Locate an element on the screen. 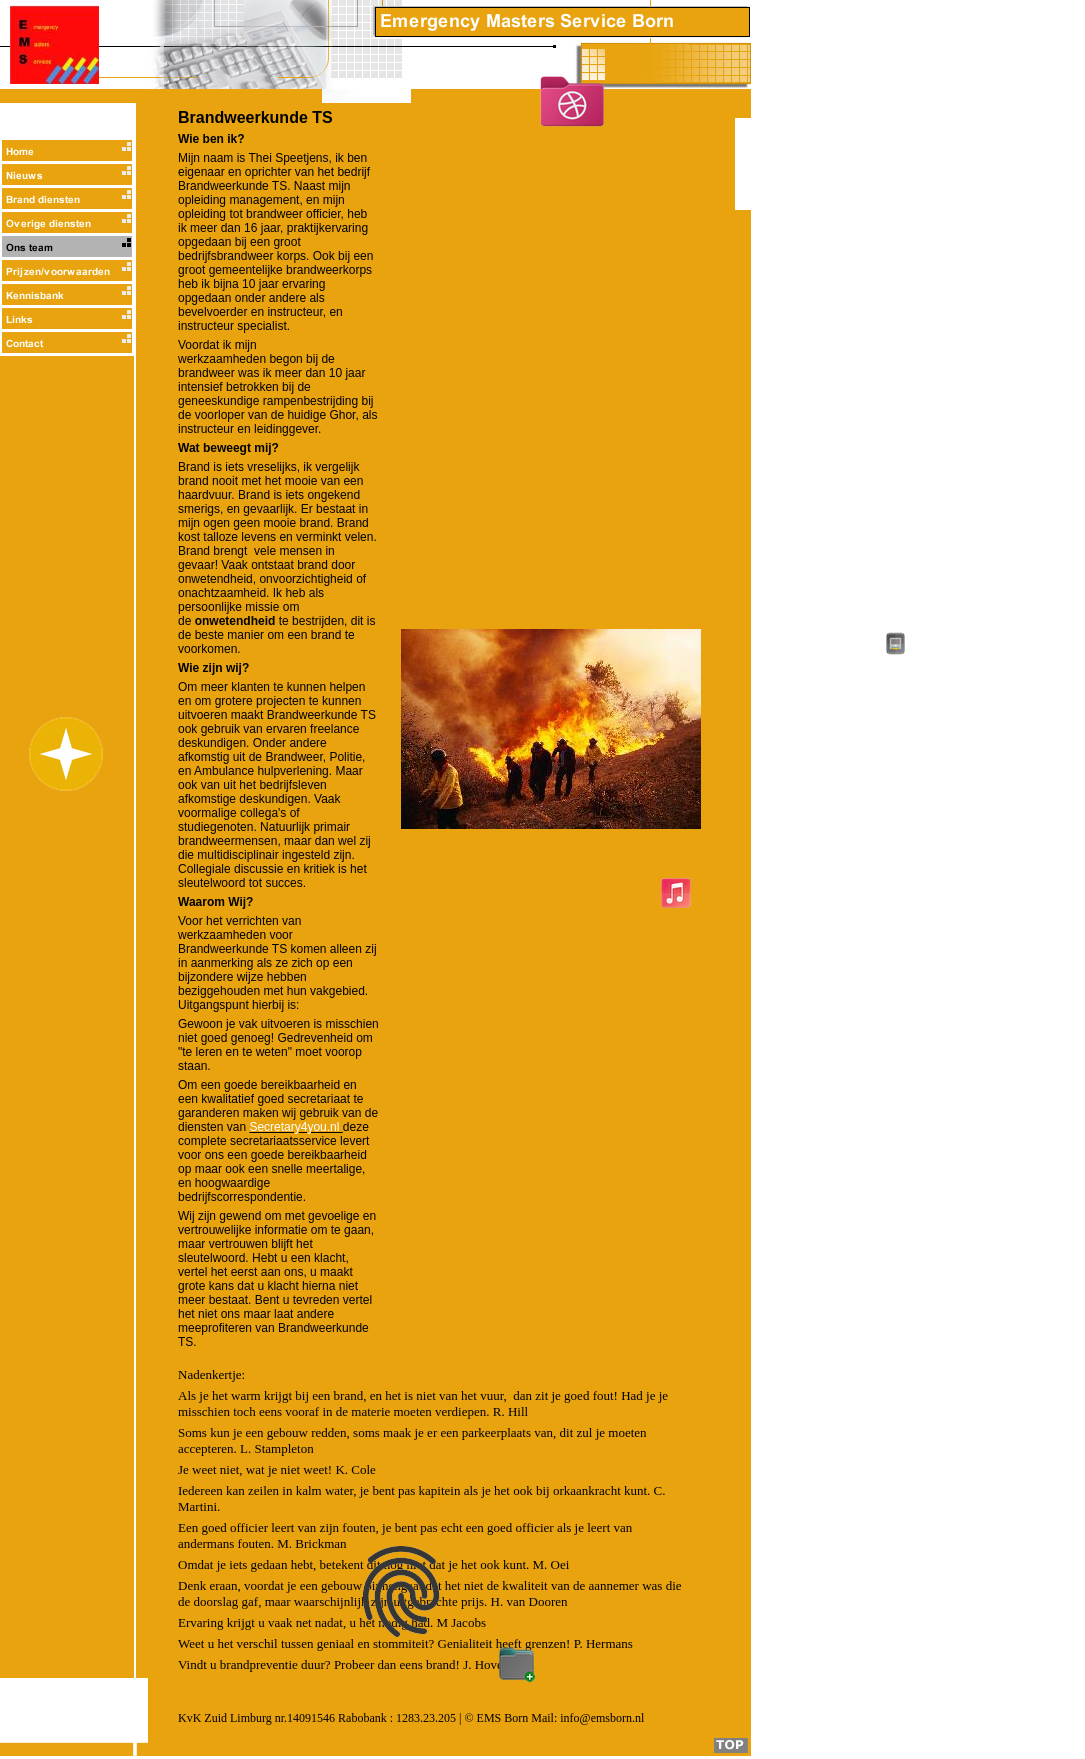 Image resolution: width=1085 pixels, height=1759 pixels. create a new folder is located at coordinates (516, 1663).